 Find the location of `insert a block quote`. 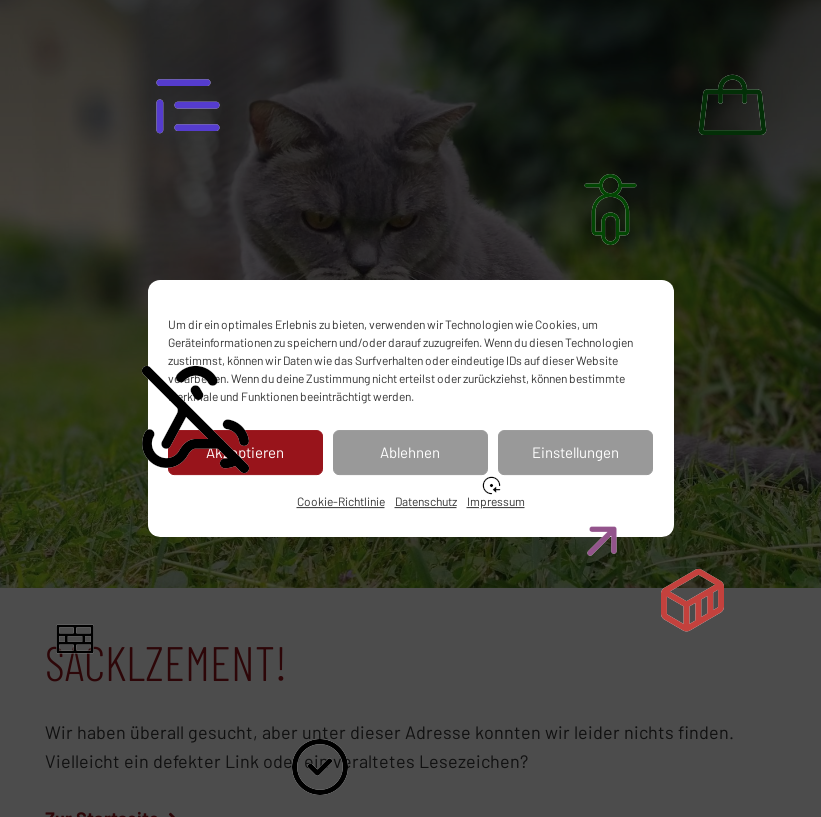

insert a block quote is located at coordinates (188, 104).